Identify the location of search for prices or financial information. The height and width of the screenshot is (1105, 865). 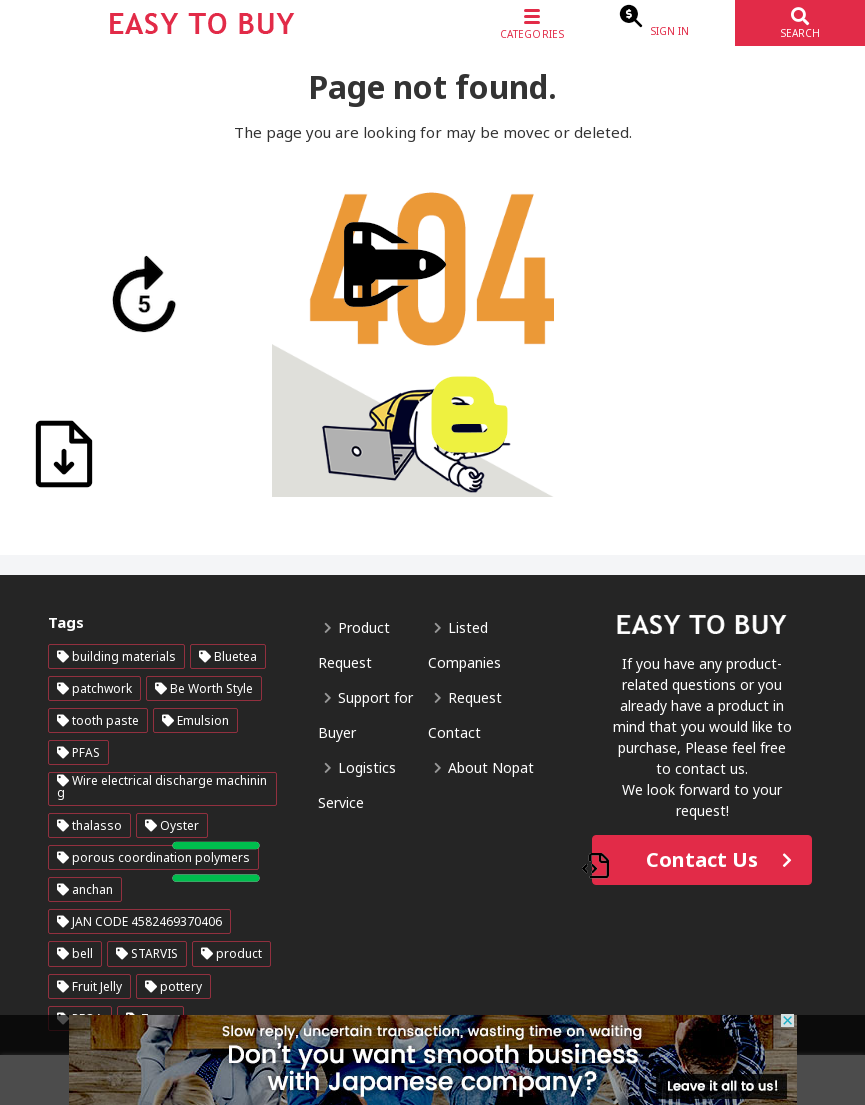
(631, 16).